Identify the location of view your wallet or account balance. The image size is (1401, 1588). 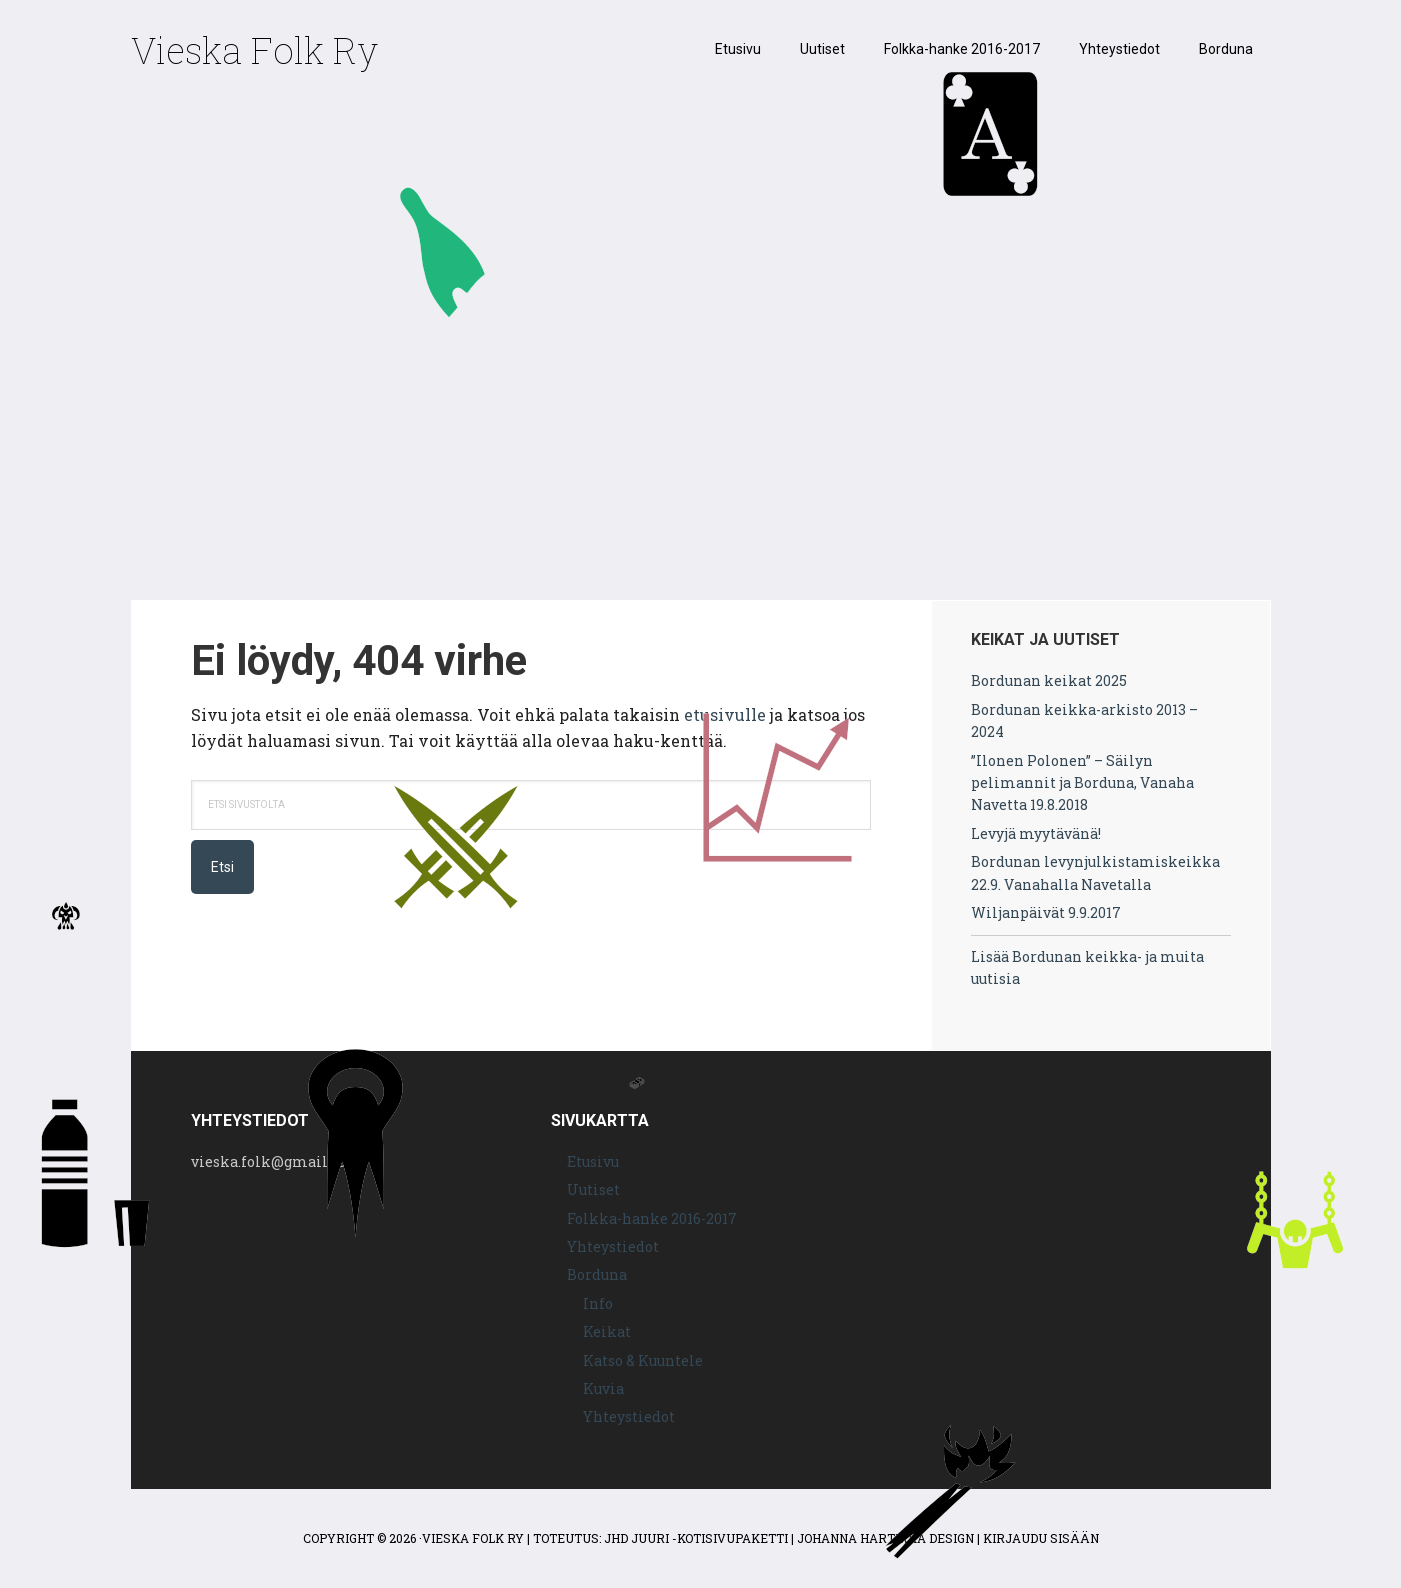
(637, 1083).